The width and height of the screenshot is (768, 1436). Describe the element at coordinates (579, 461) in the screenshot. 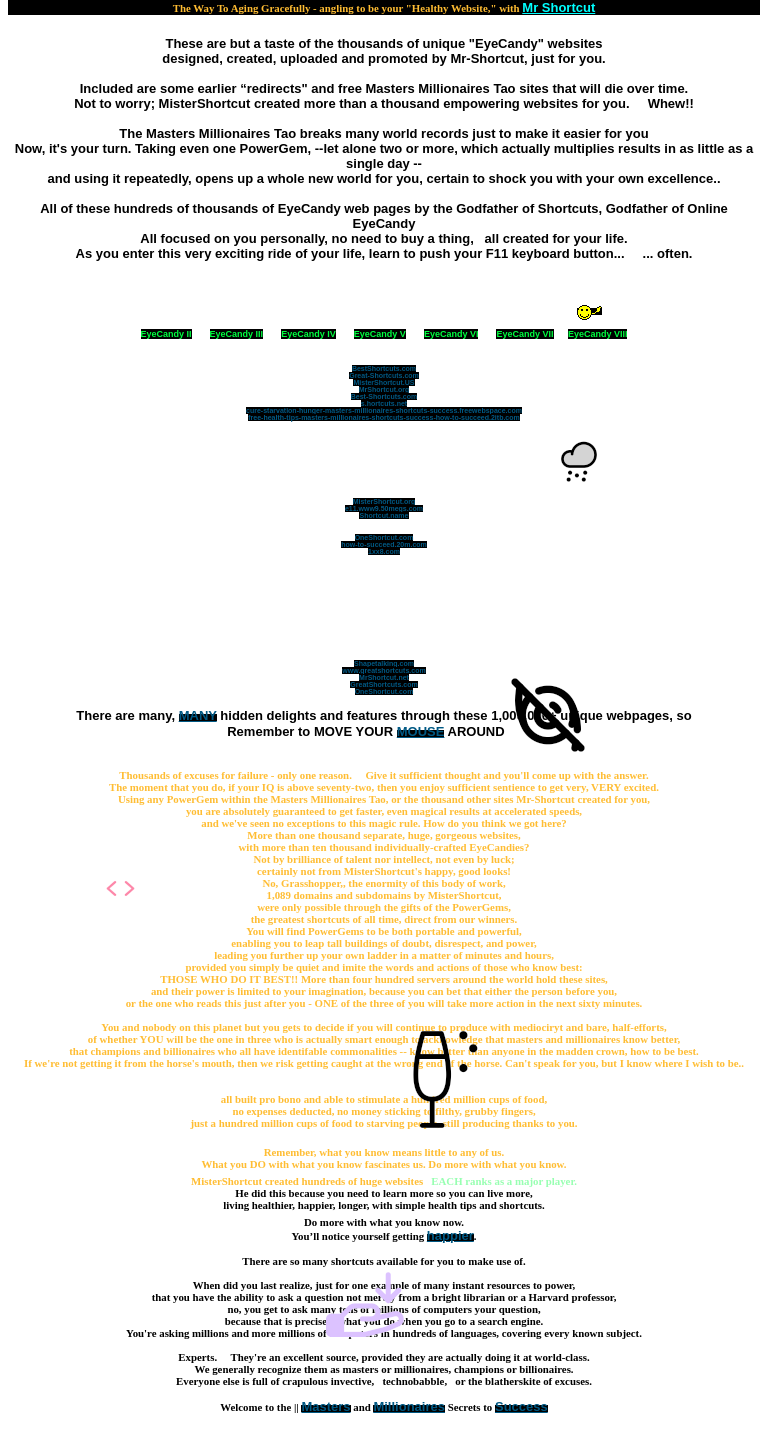

I see `indicates snowy weather conditions` at that location.